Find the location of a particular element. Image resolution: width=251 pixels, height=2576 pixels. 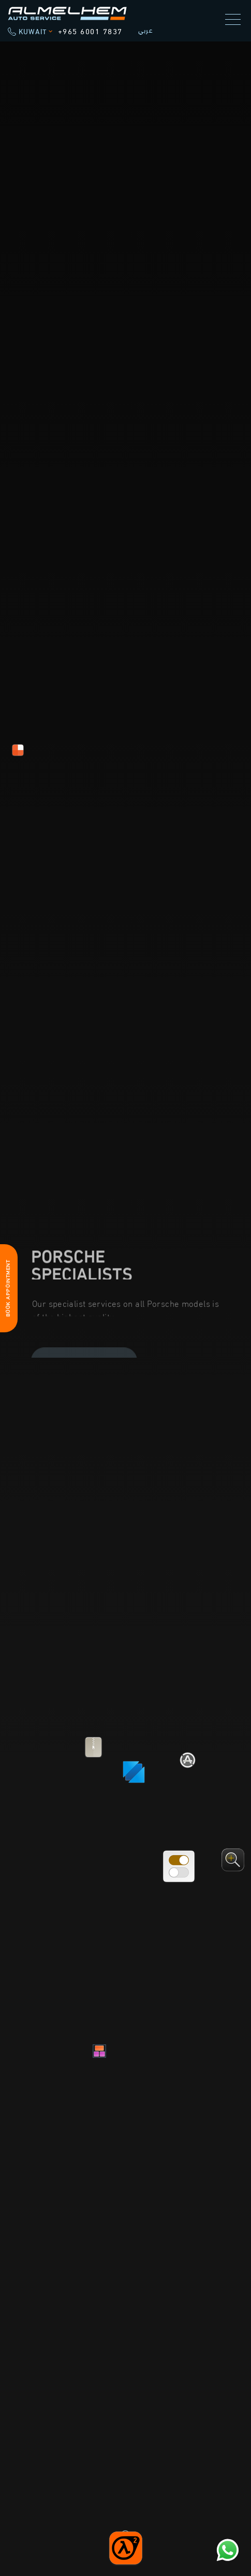

open internal company application is located at coordinates (134, 1772).